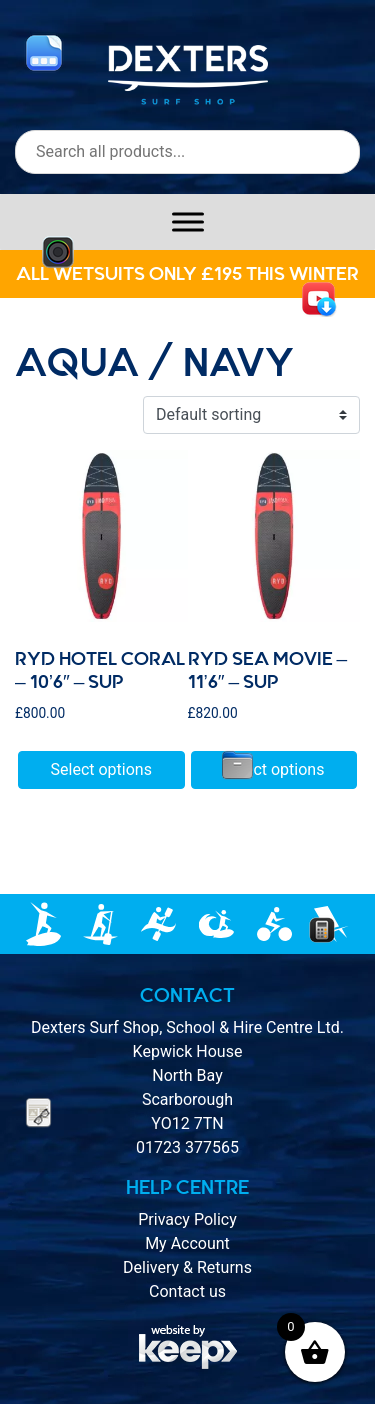 This screenshot has width=375, height=1404. I want to click on open desktop app or file manager, so click(44, 53).